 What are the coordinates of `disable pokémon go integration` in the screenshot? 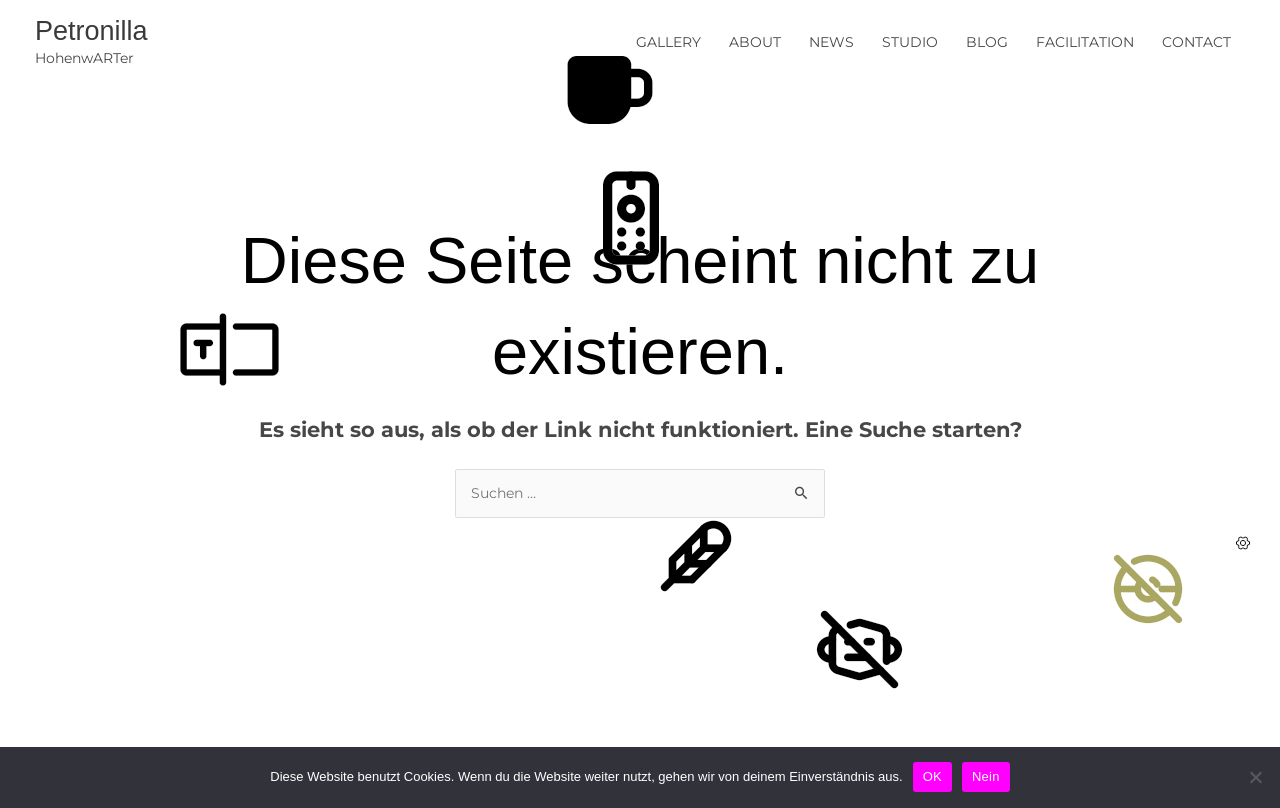 It's located at (1148, 589).